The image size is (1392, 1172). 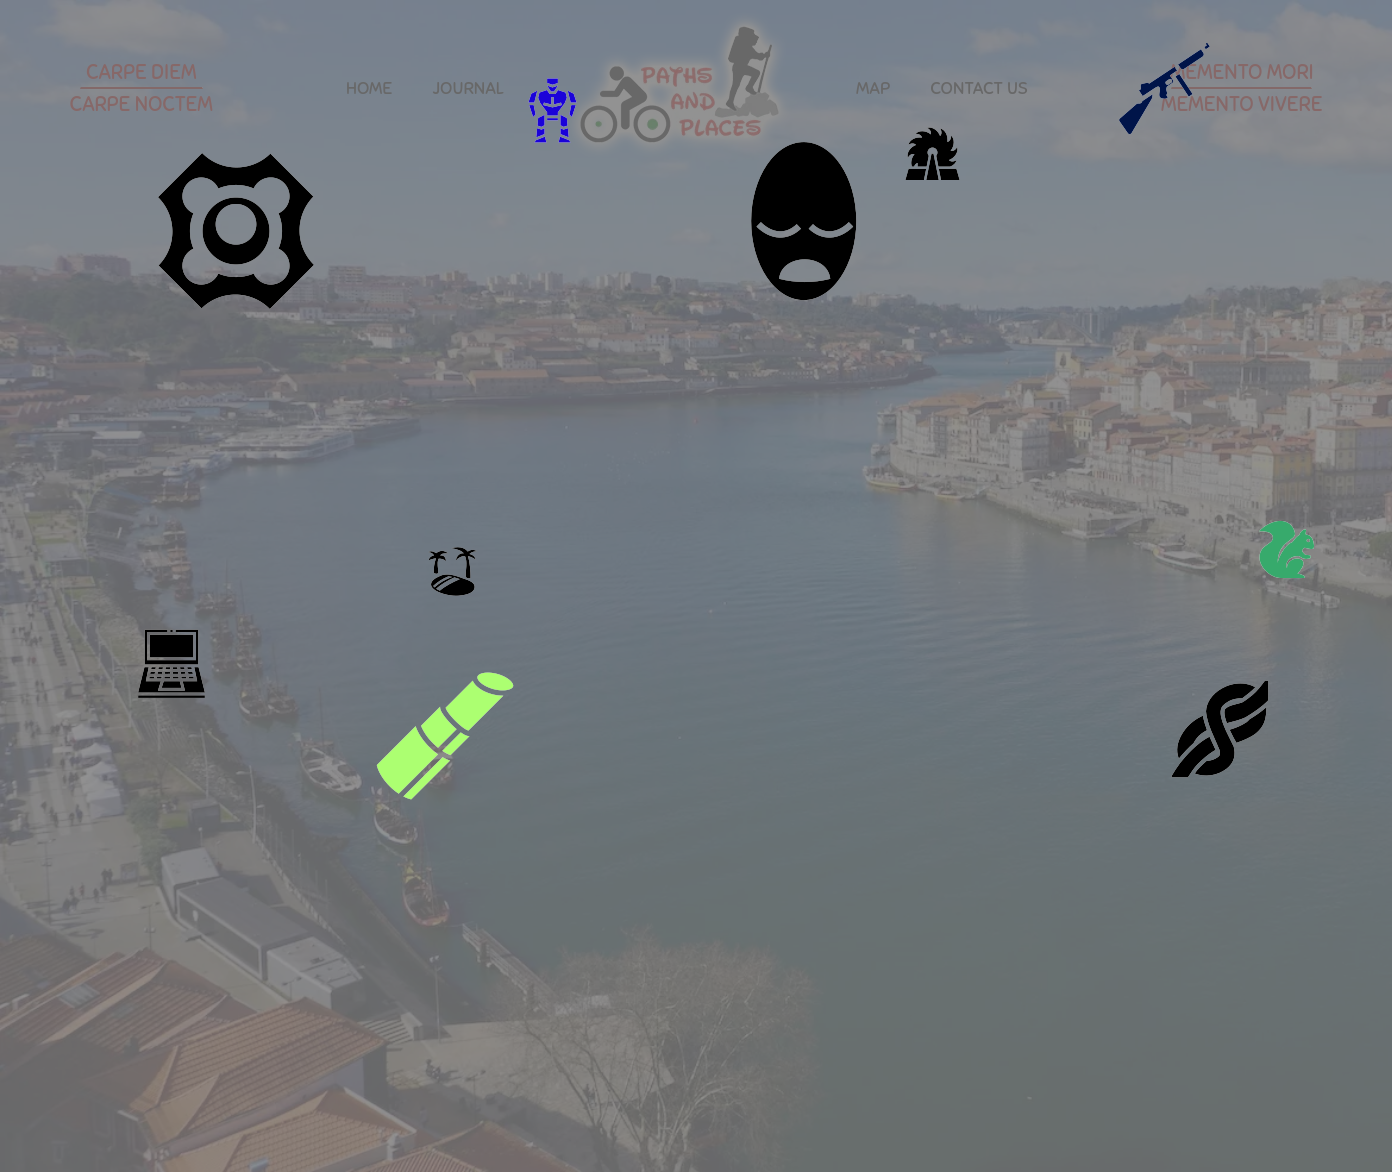 What do you see at coordinates (452, 571) in the screenshot?
I see `indicates a desert or tropical location in a game` at bounding box center [452, 571].